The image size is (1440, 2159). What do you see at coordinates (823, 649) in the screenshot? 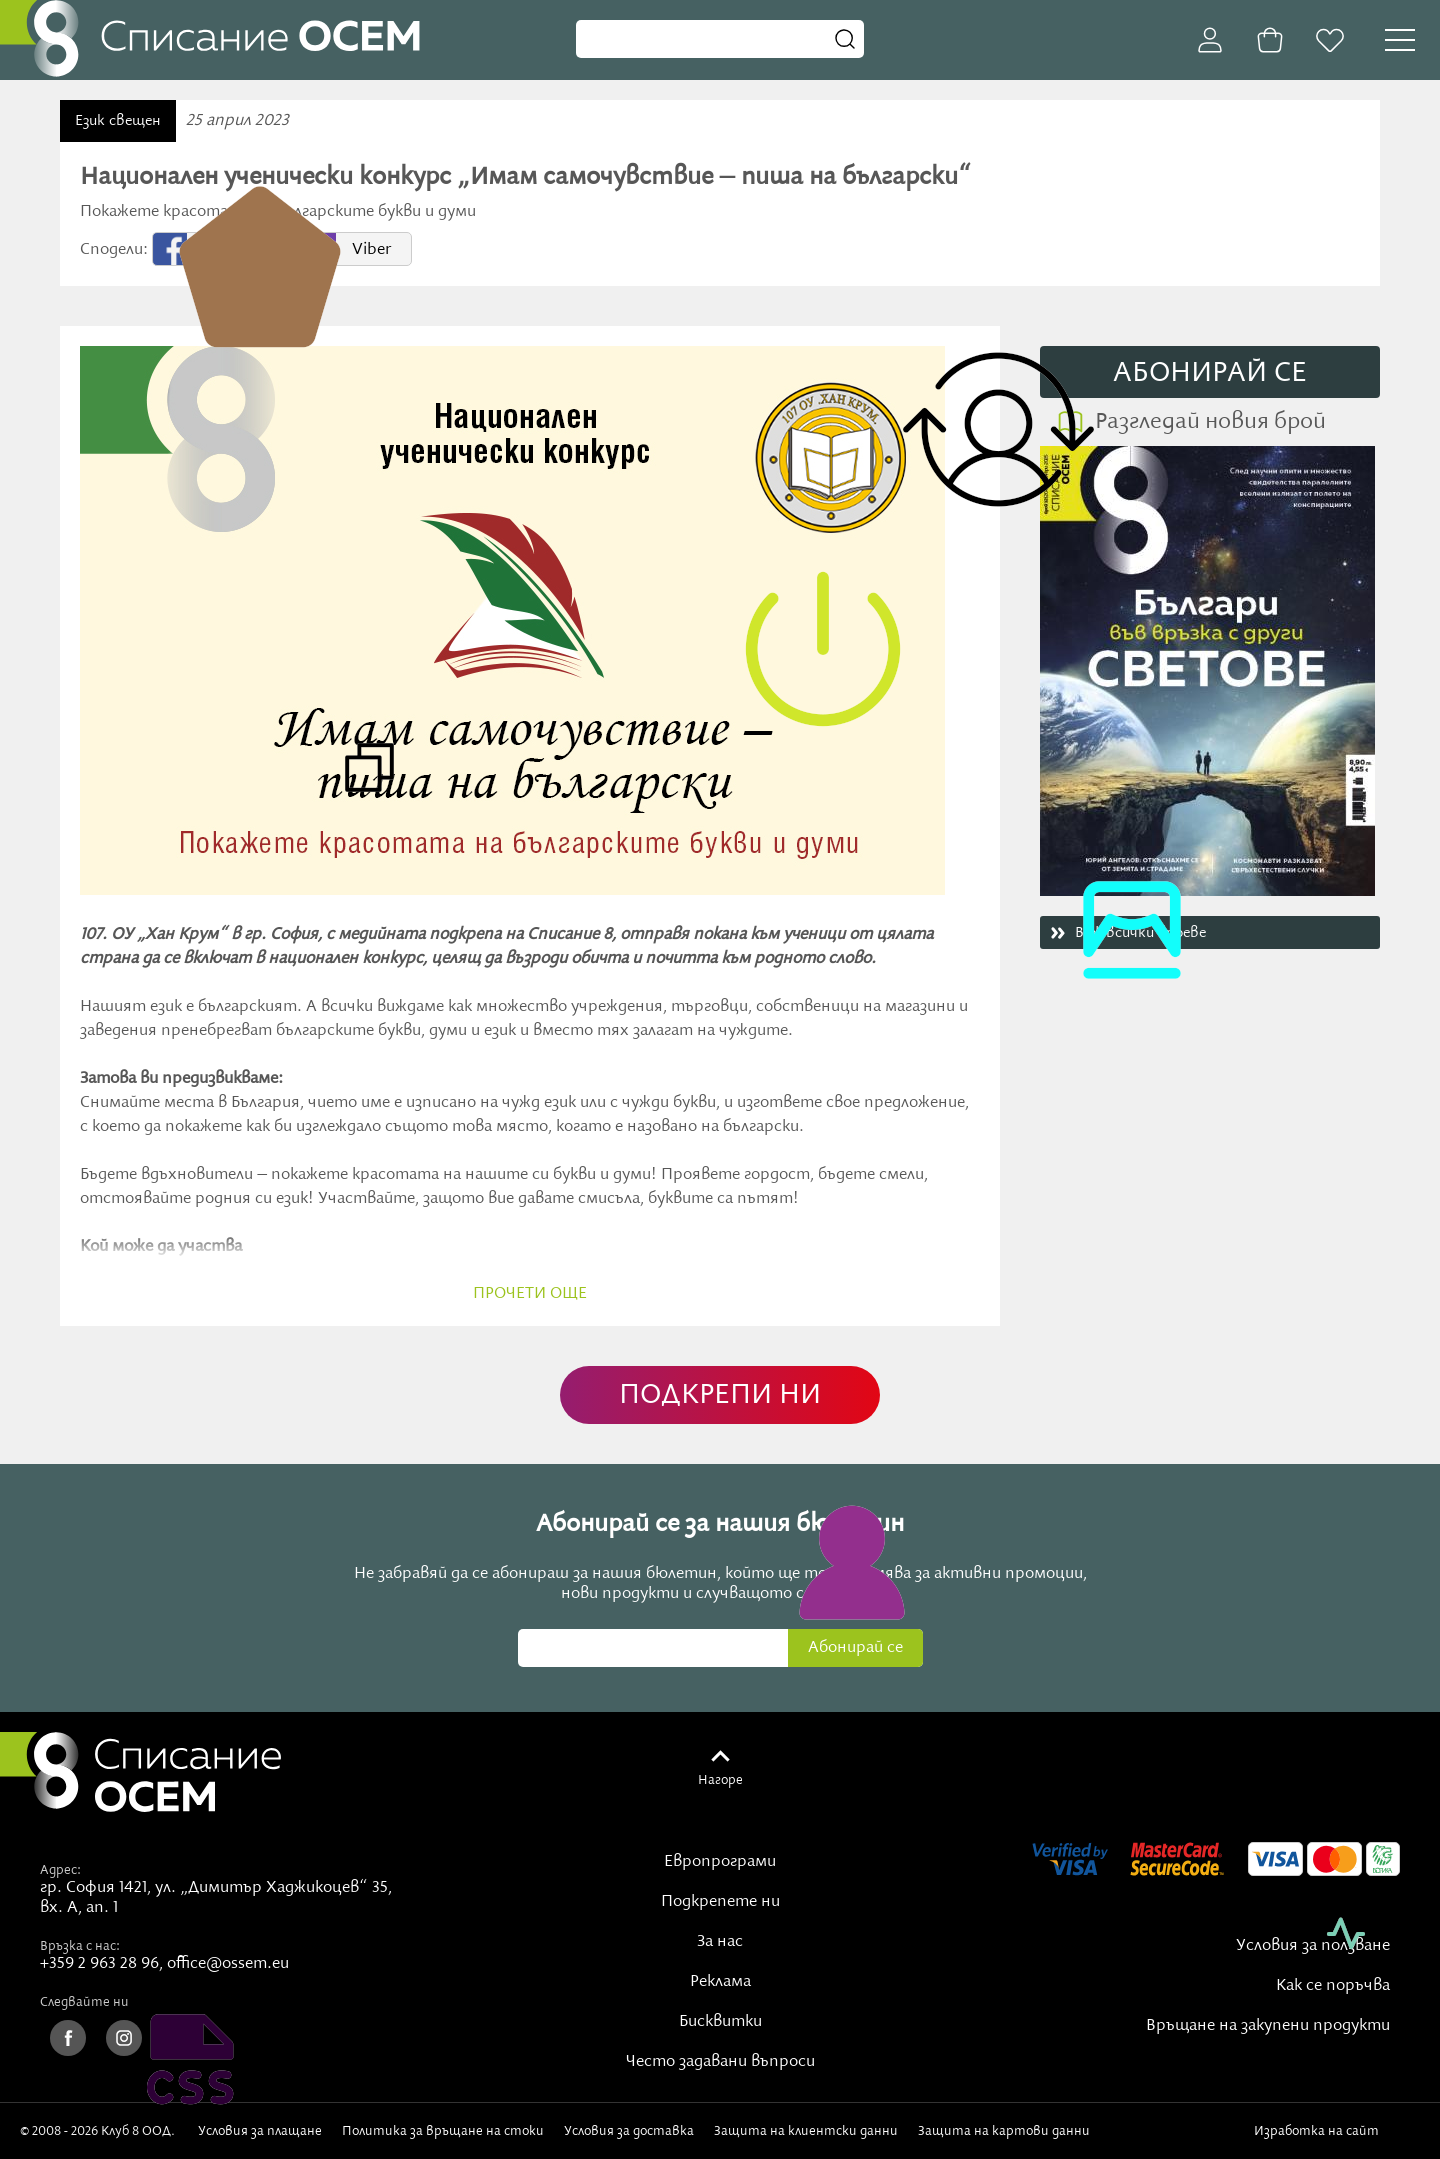
I see `turn device on or off` at bounding box center [823, 649].